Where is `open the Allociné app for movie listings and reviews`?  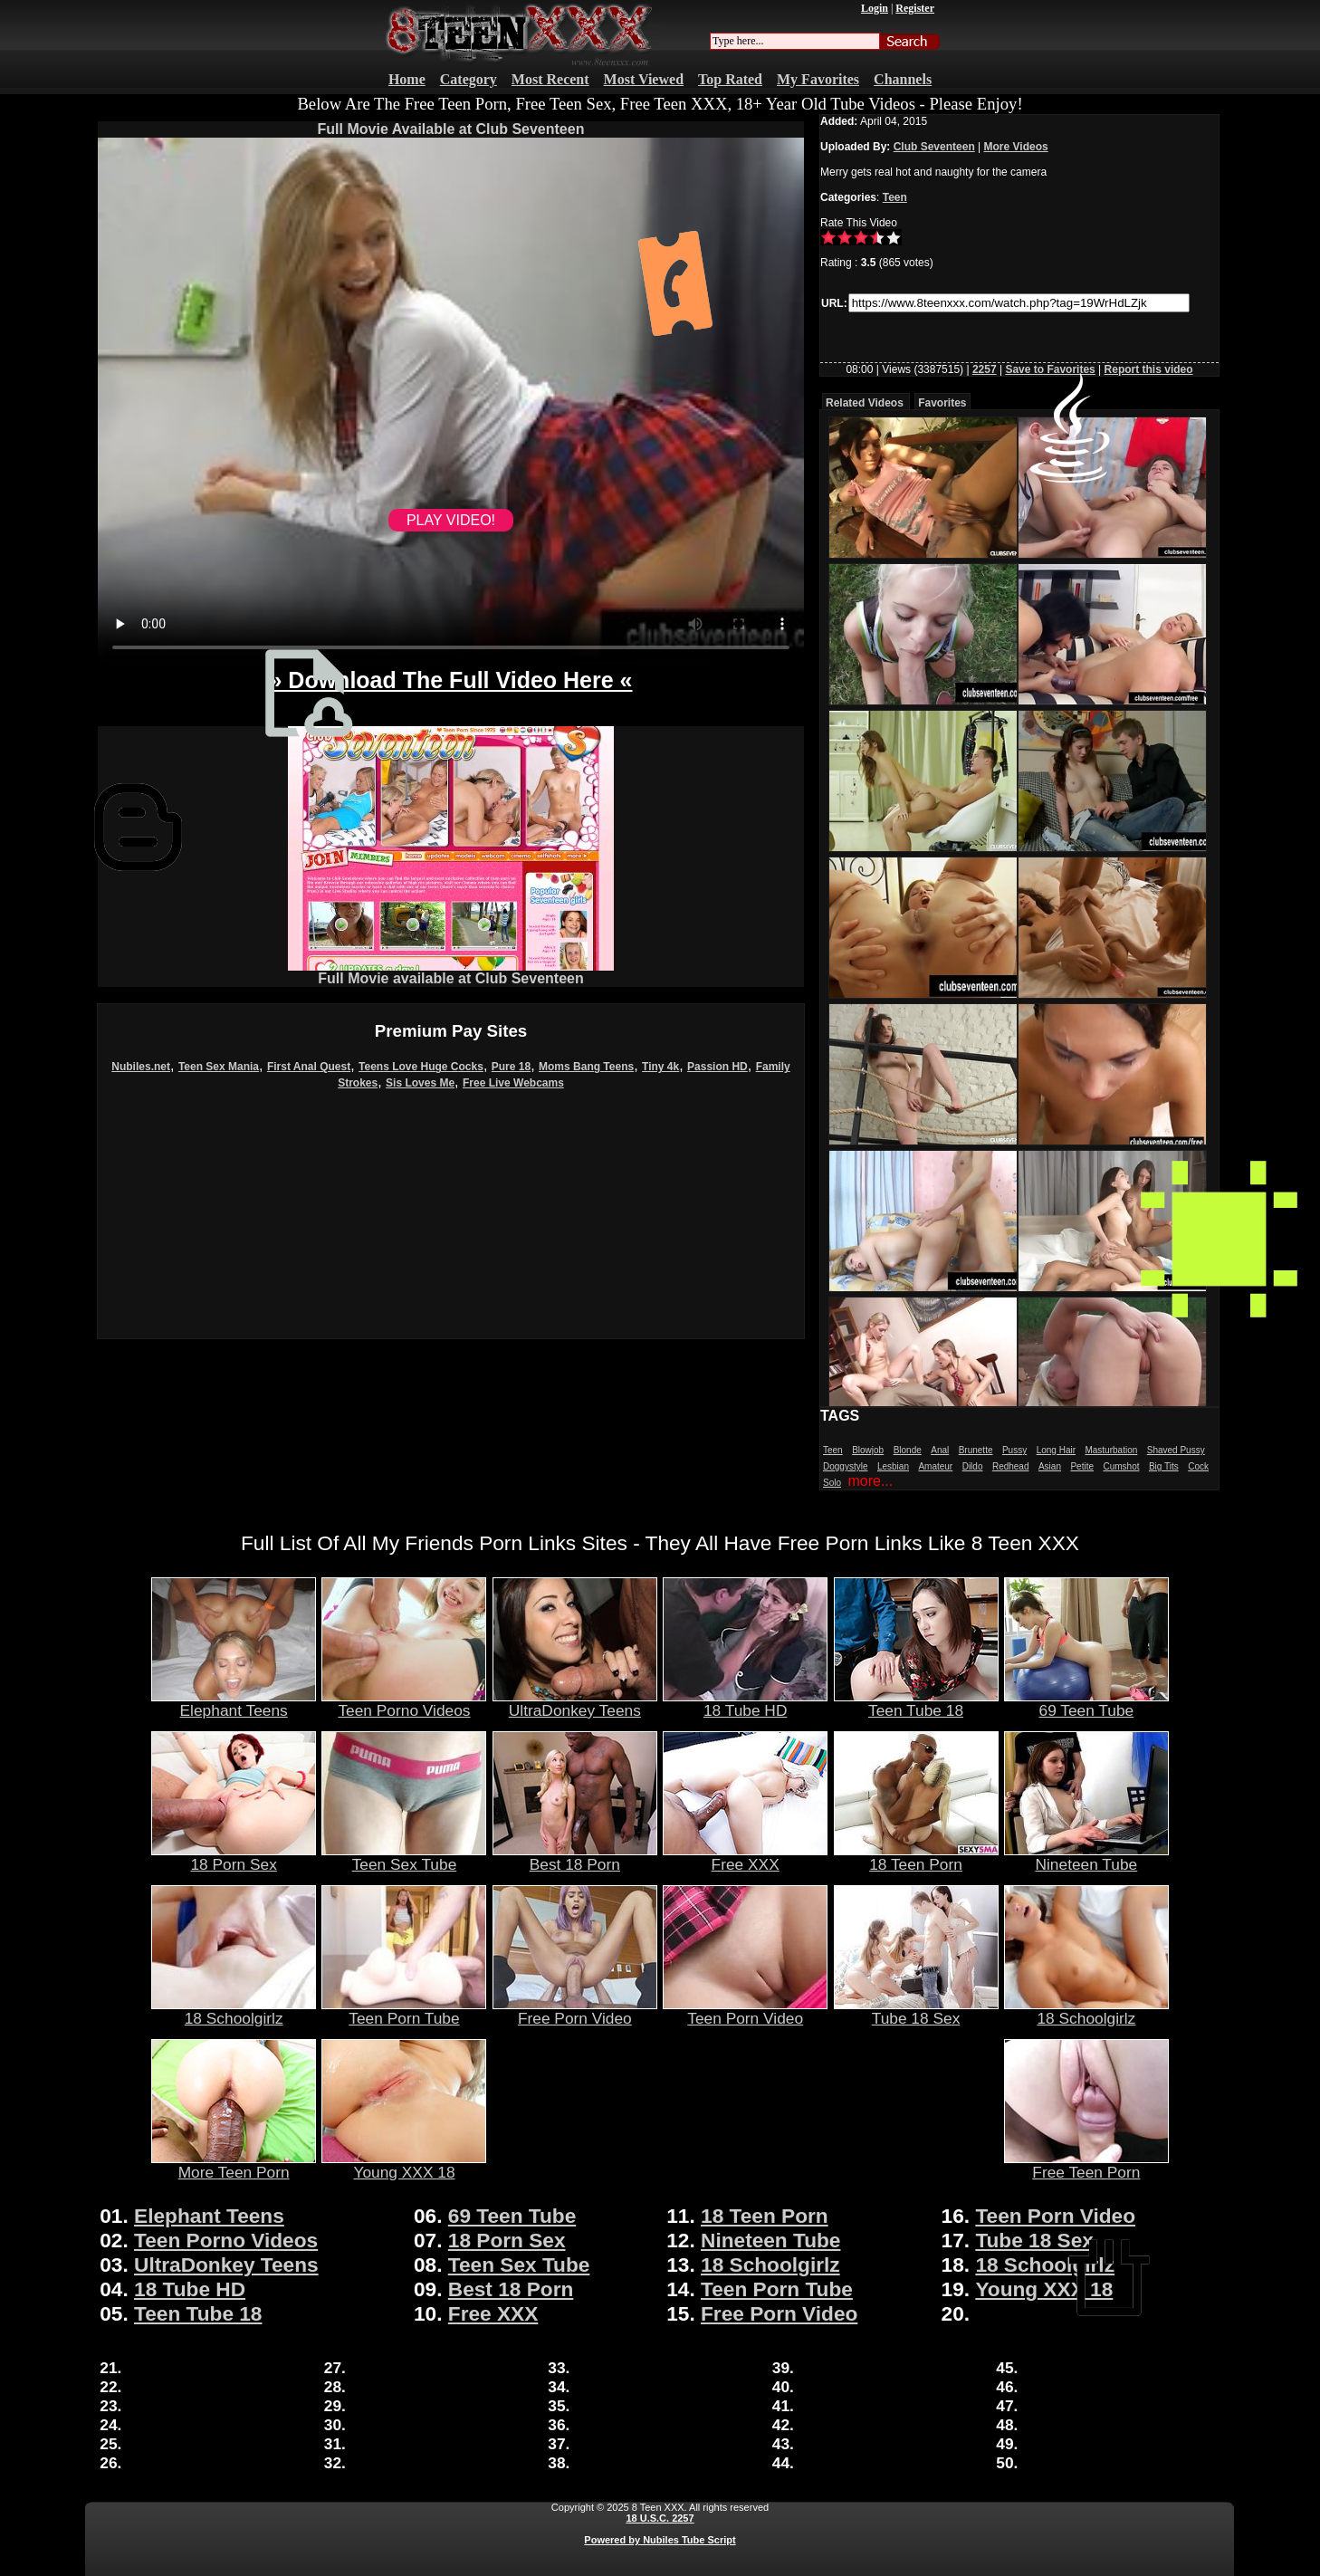 open the Allociné app for movie listings and reviews is located at coordinates (675, 283).